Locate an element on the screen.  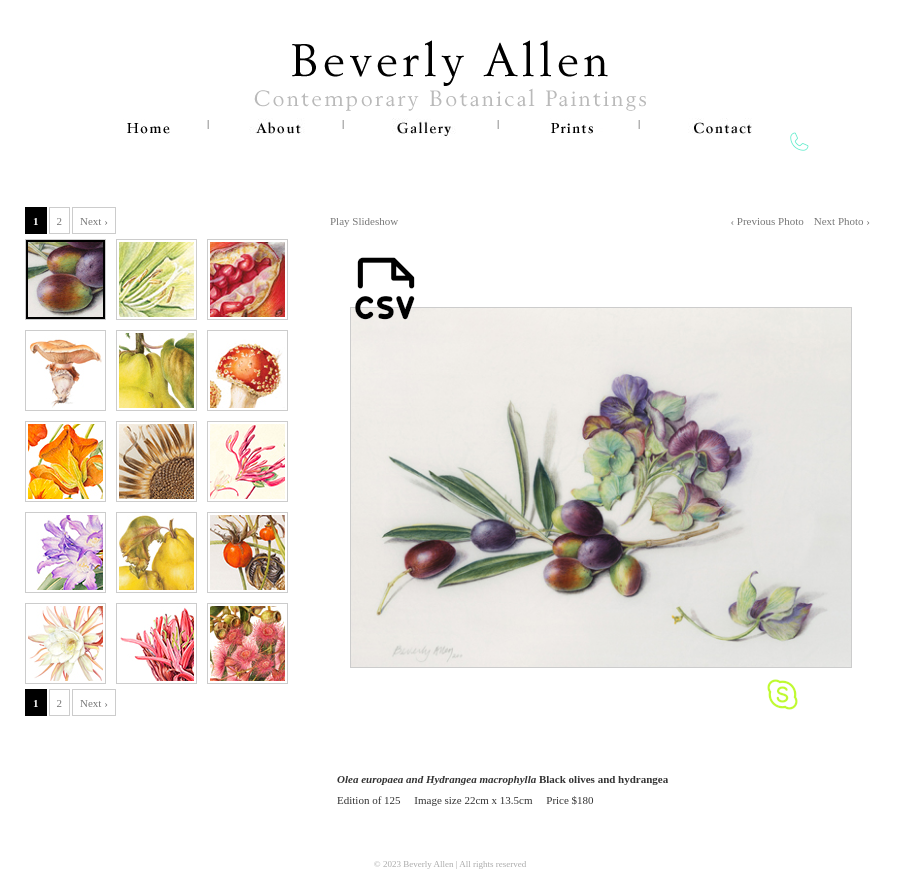
make a phone call is located at coordinates (799, 142).